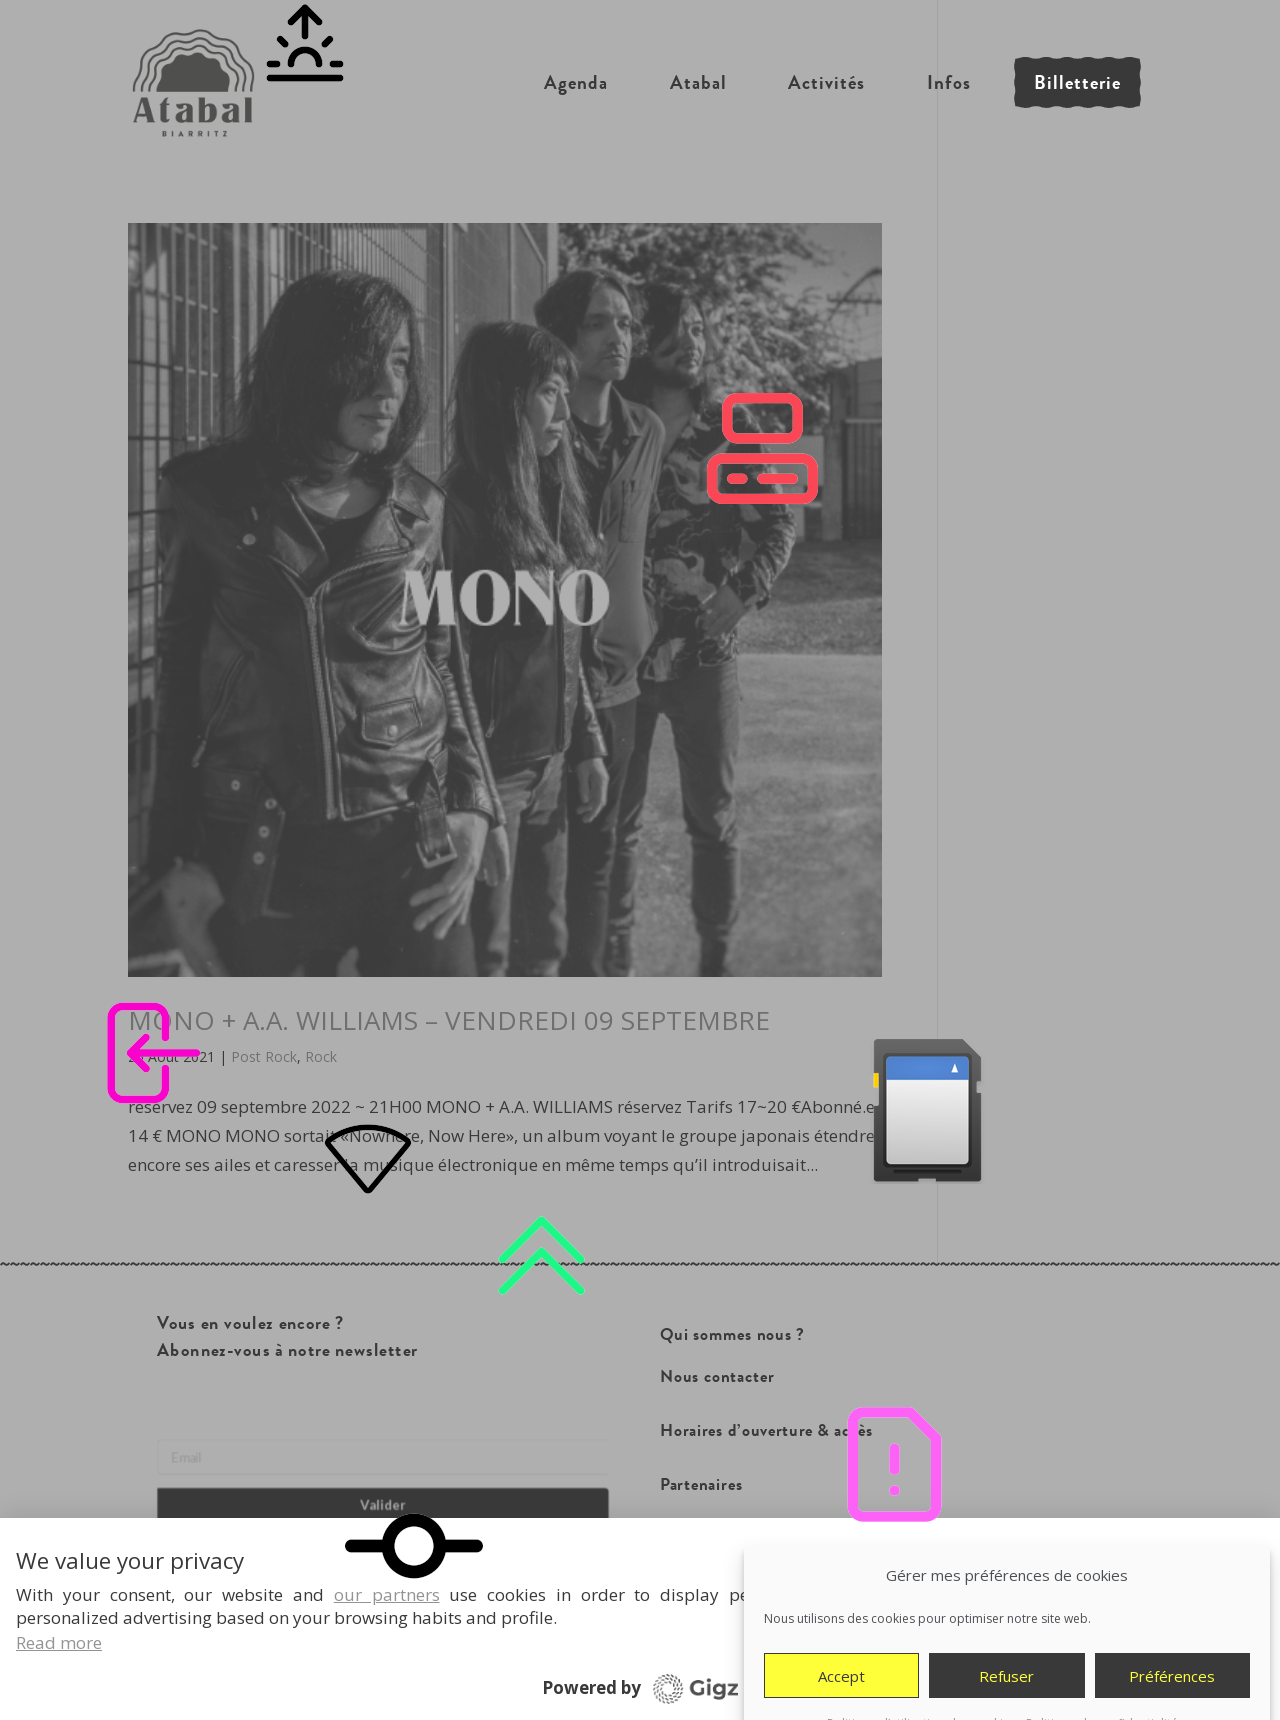  What do you see at coordinates (541, 1255) in the screenshot?
I see `scroll to top of page` at bounding box center [541, 1255].